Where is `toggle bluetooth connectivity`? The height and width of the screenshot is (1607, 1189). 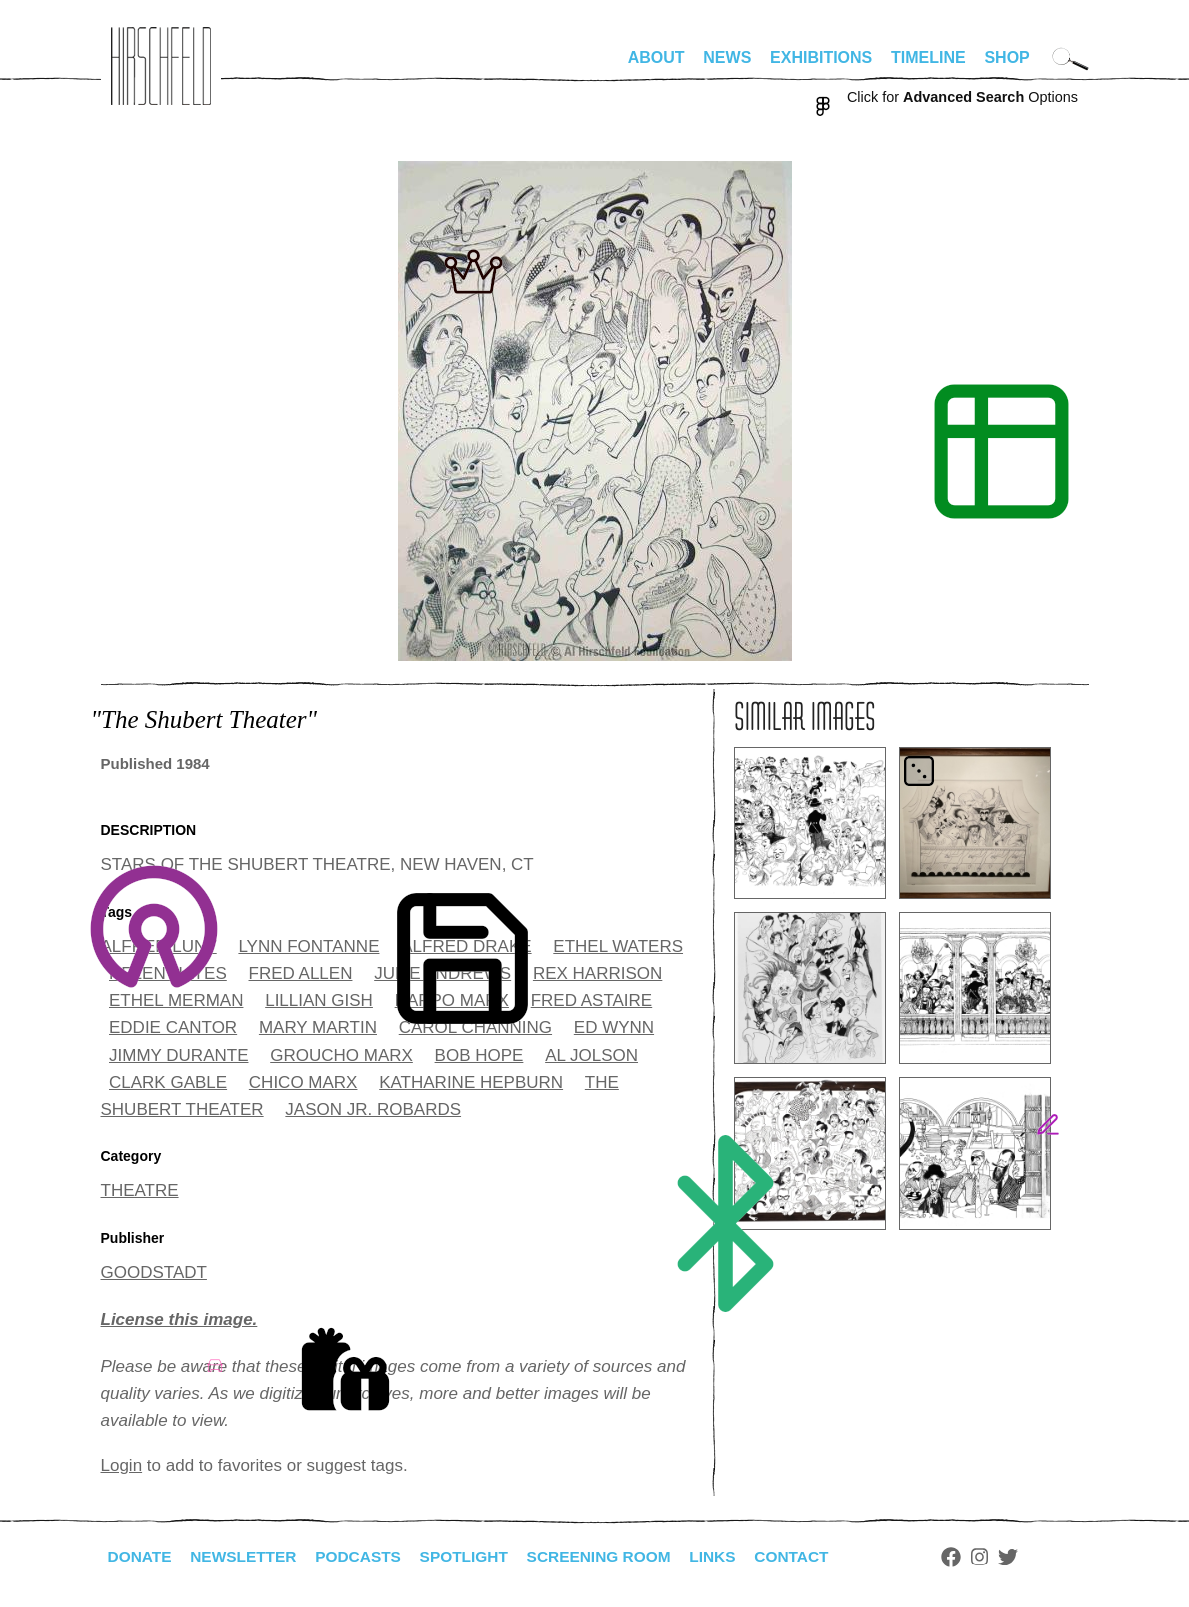 toggle bluetooth connectivity is located at coordinates (725, 1223).